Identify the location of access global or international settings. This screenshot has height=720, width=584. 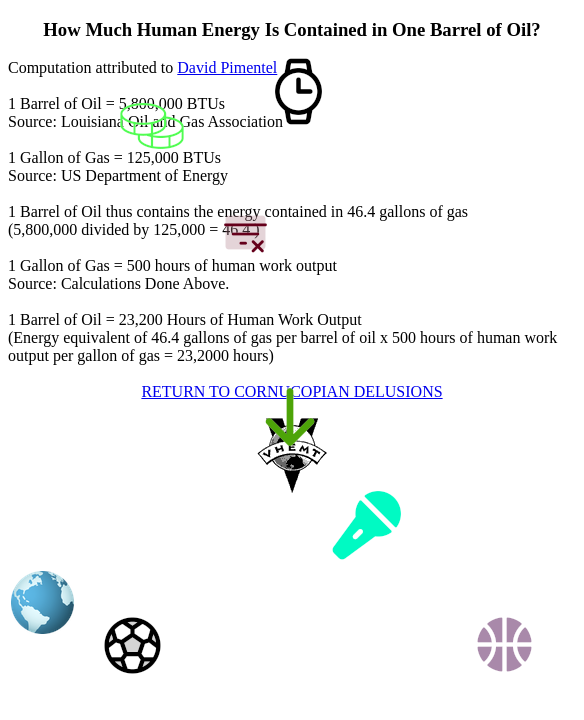
(42, 602).